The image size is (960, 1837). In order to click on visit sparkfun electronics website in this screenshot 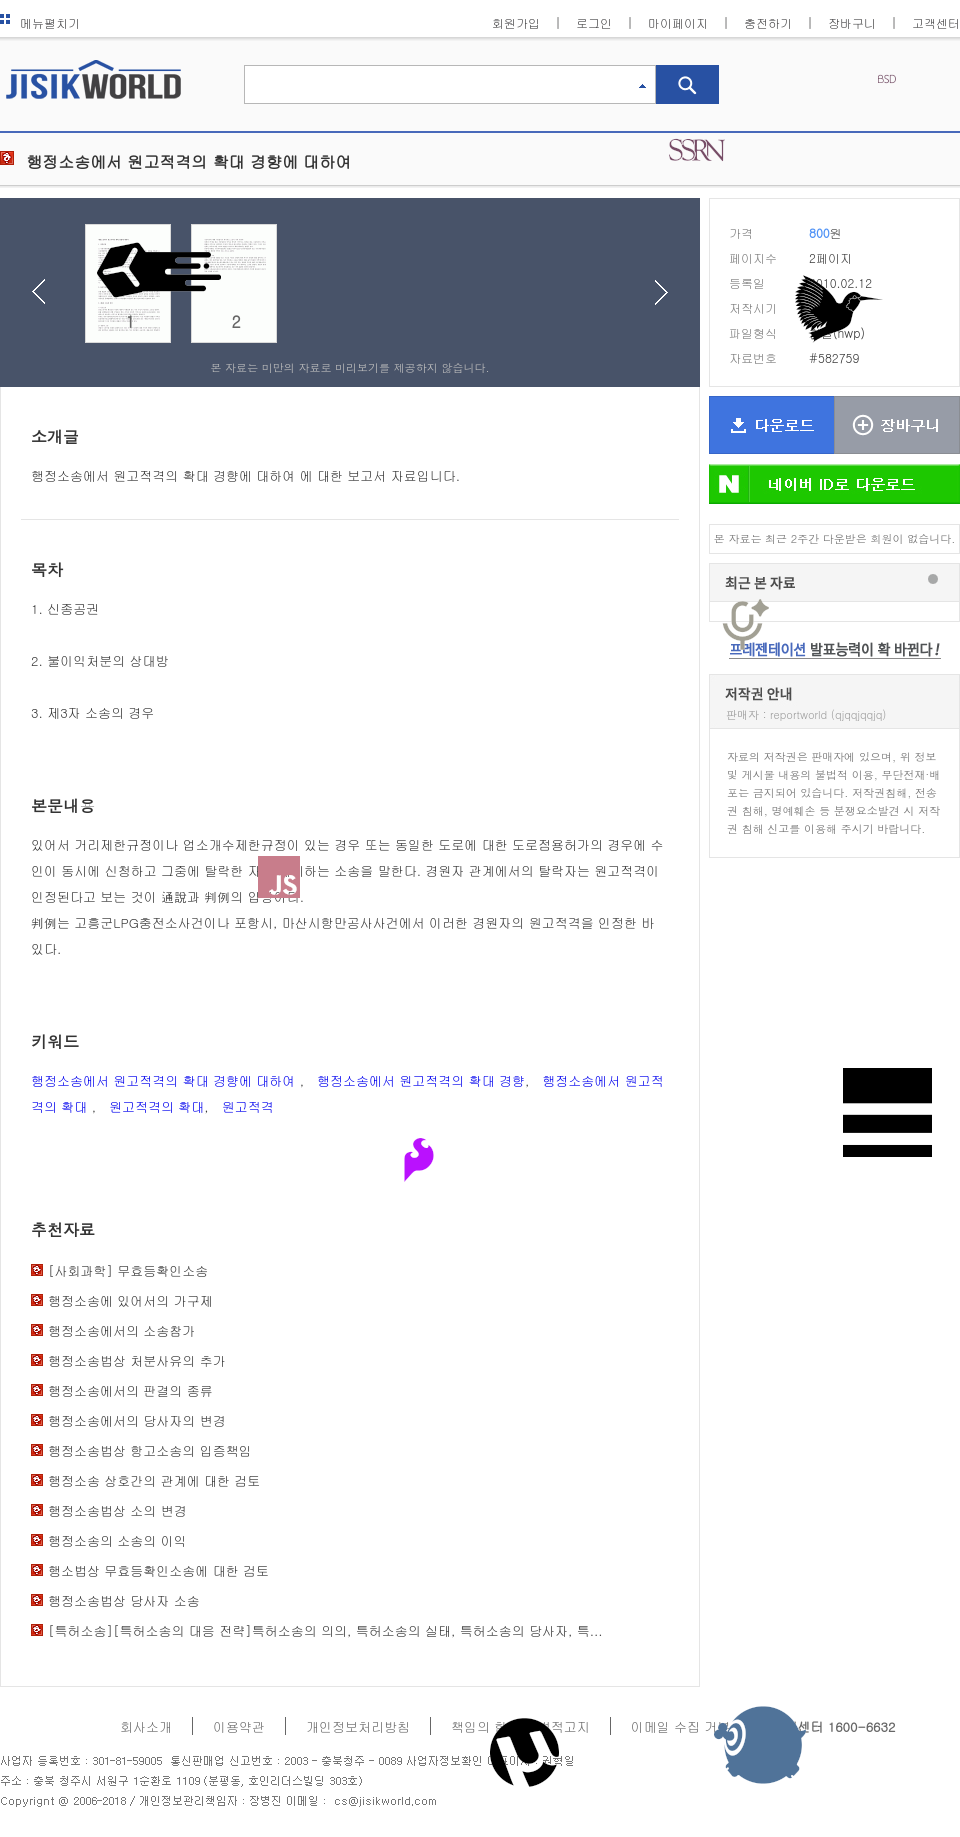, I will do `click(419, 1160)`.